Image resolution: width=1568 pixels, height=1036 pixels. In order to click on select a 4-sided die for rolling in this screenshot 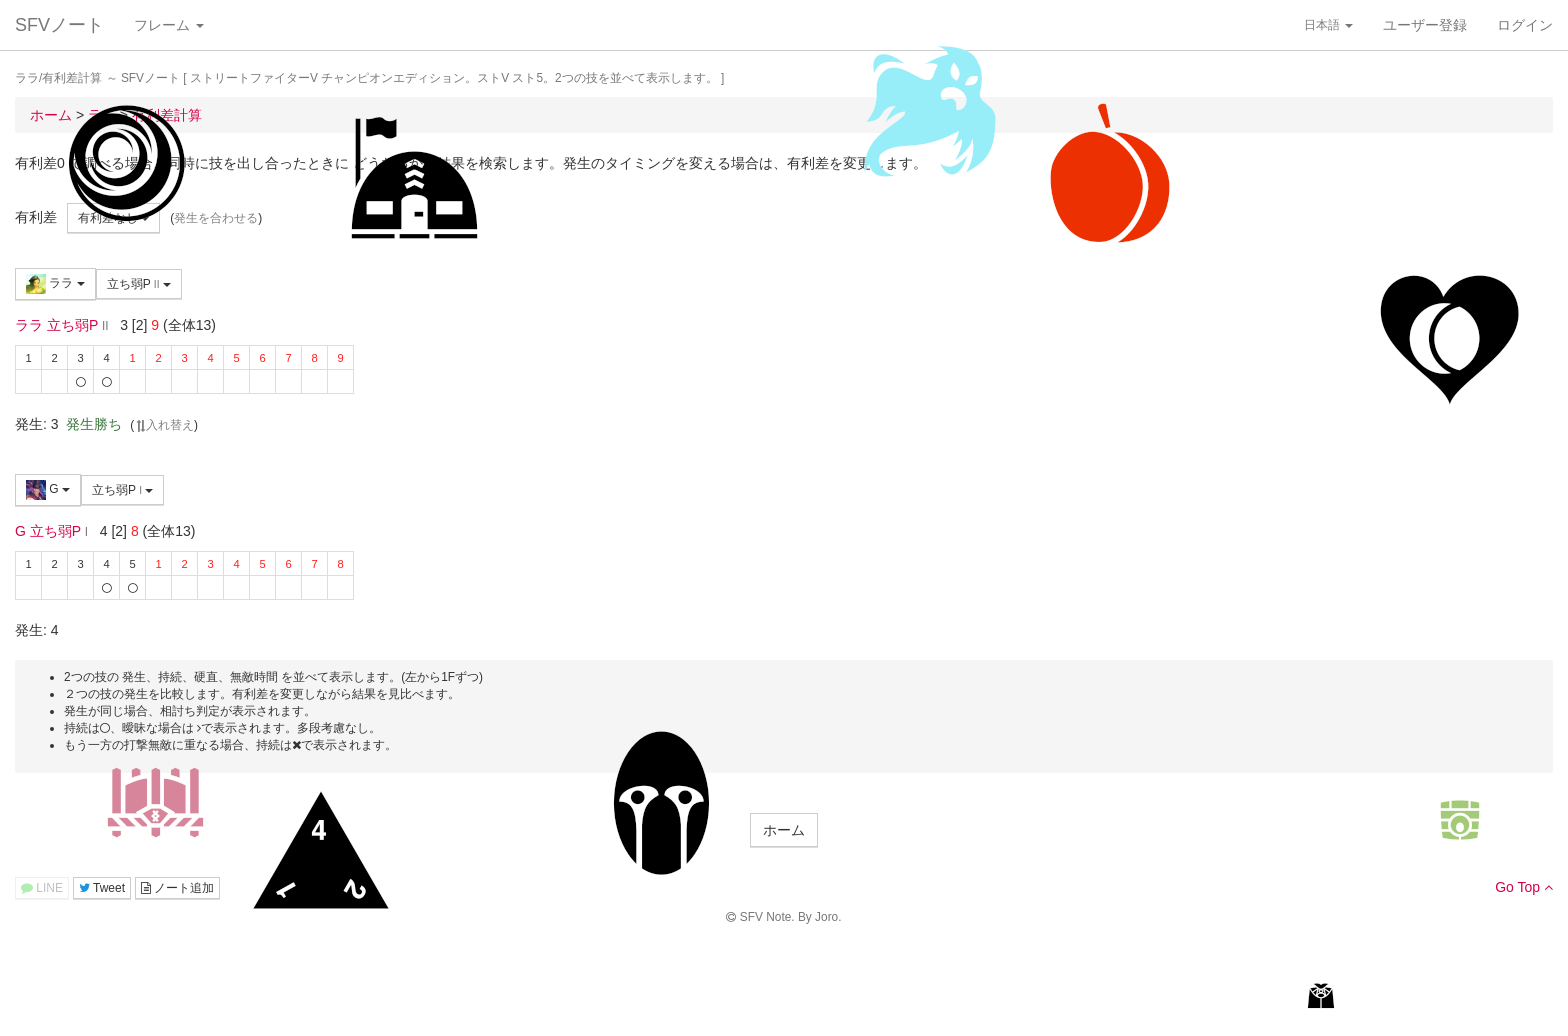, I will do `click(321, 850)`.